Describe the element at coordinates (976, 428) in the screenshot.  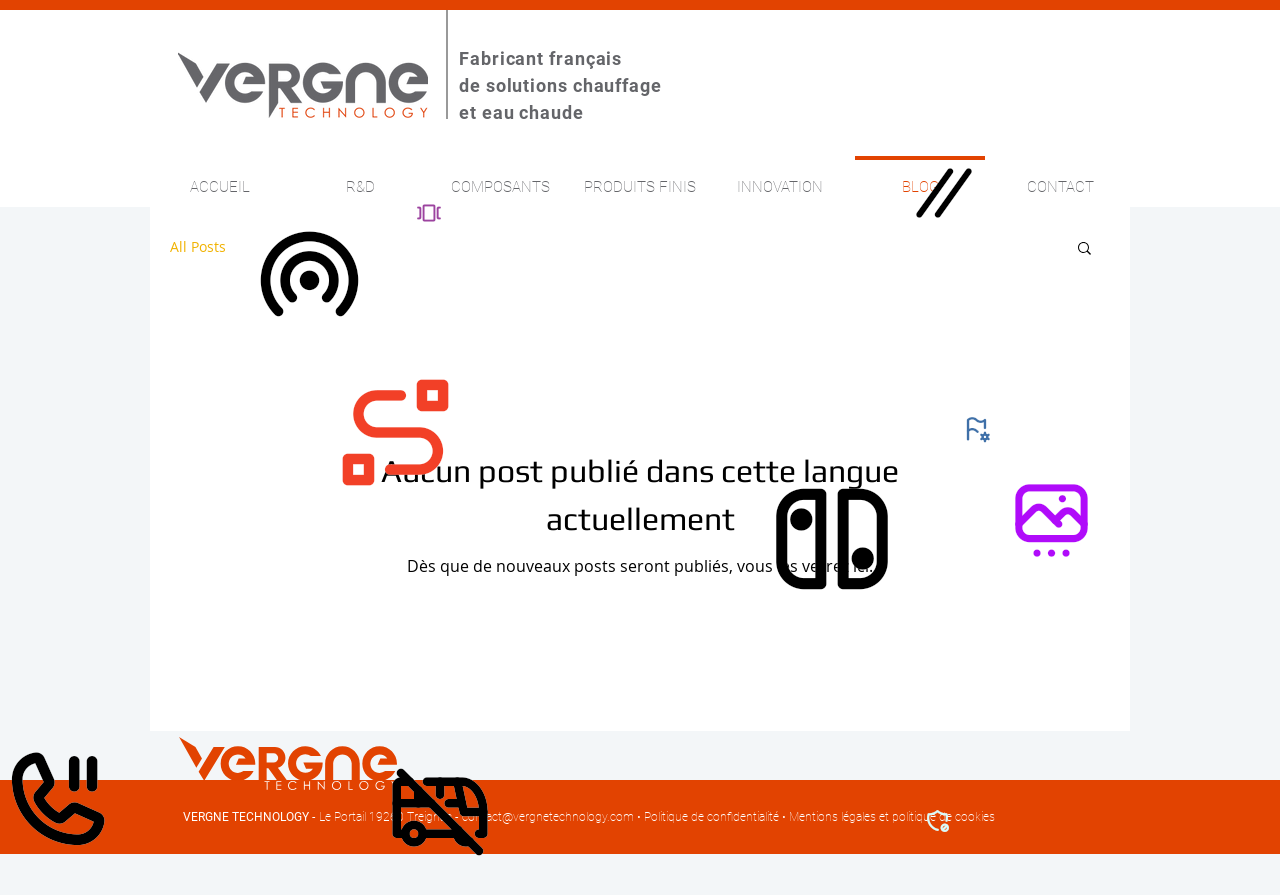
I see `configure flag or milestone settings` at that location.